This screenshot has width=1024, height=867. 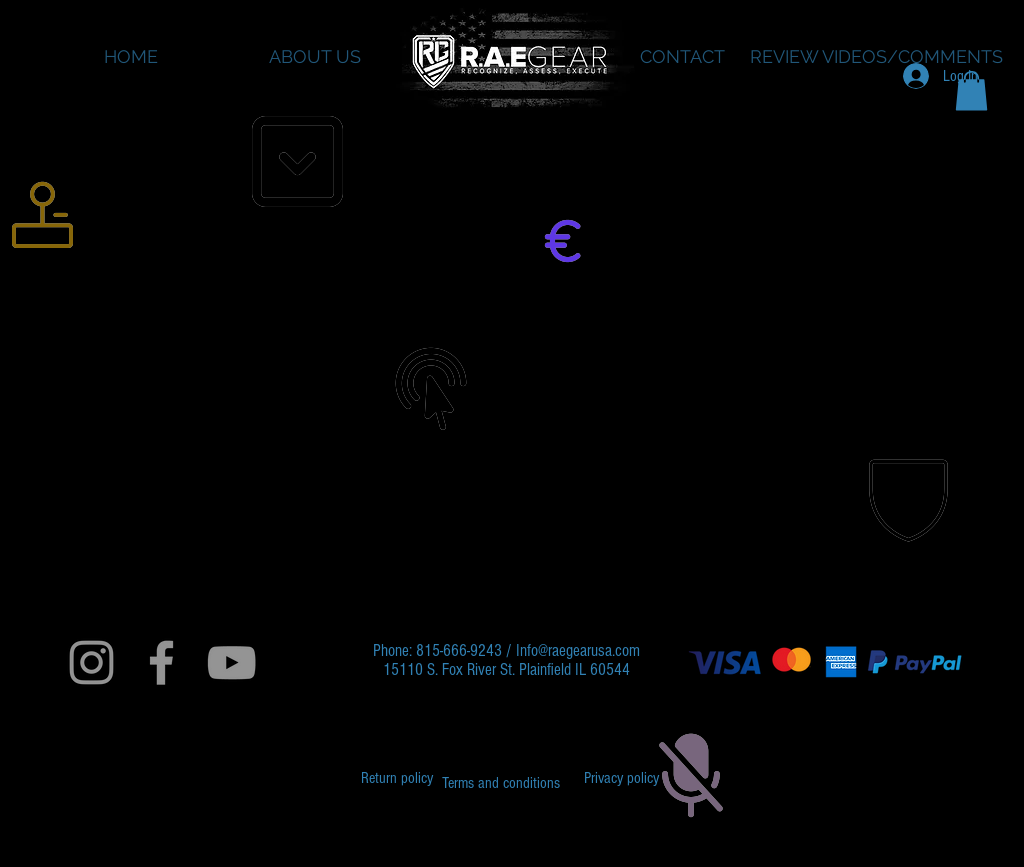 I want to click on expand content or reveal more options, so click(x=297, y=161).